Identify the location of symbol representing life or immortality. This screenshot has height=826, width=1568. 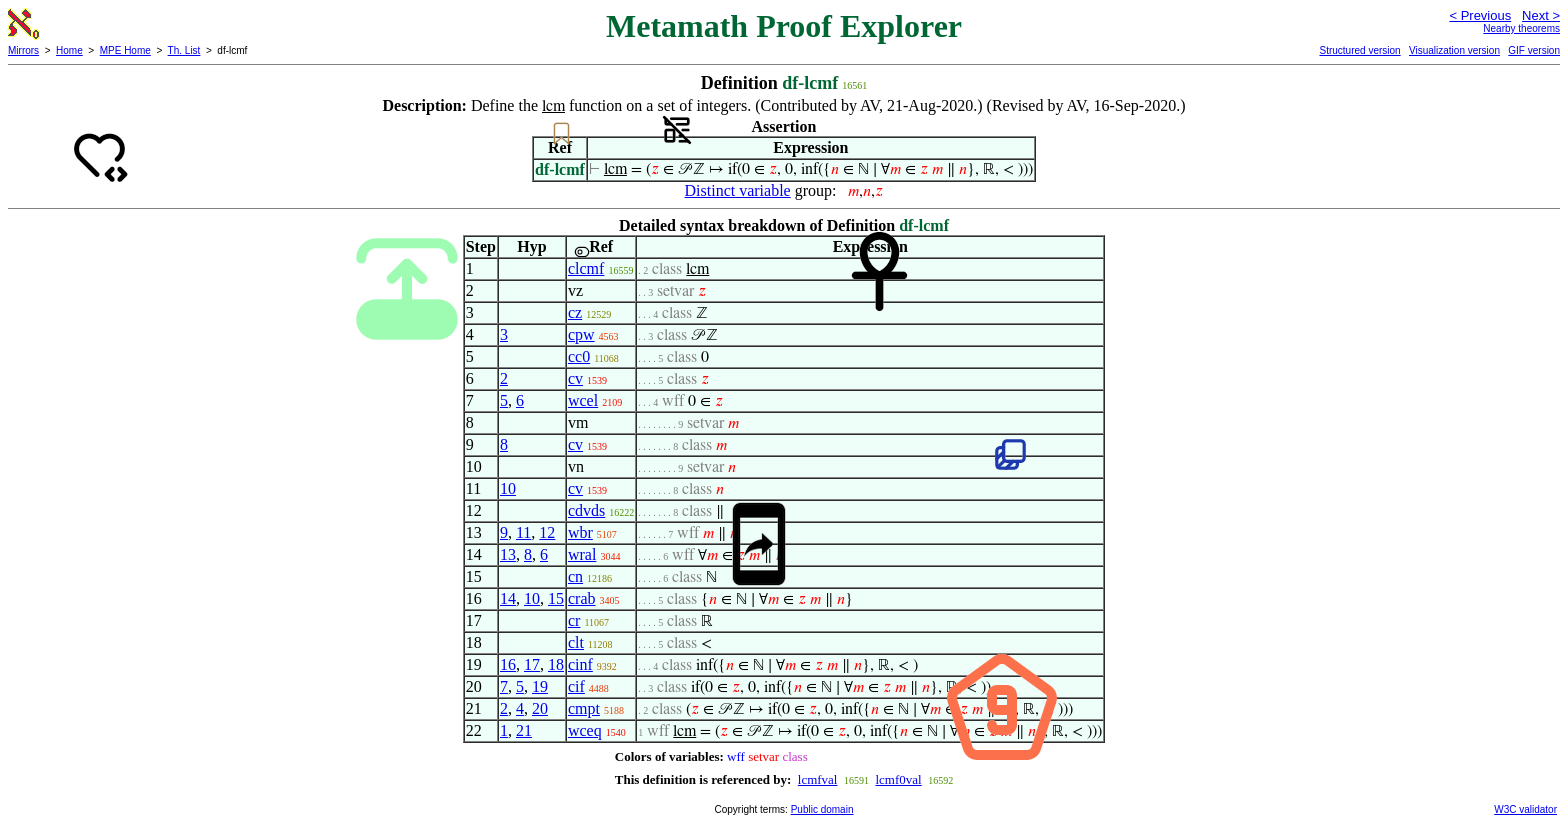
(879, 271).